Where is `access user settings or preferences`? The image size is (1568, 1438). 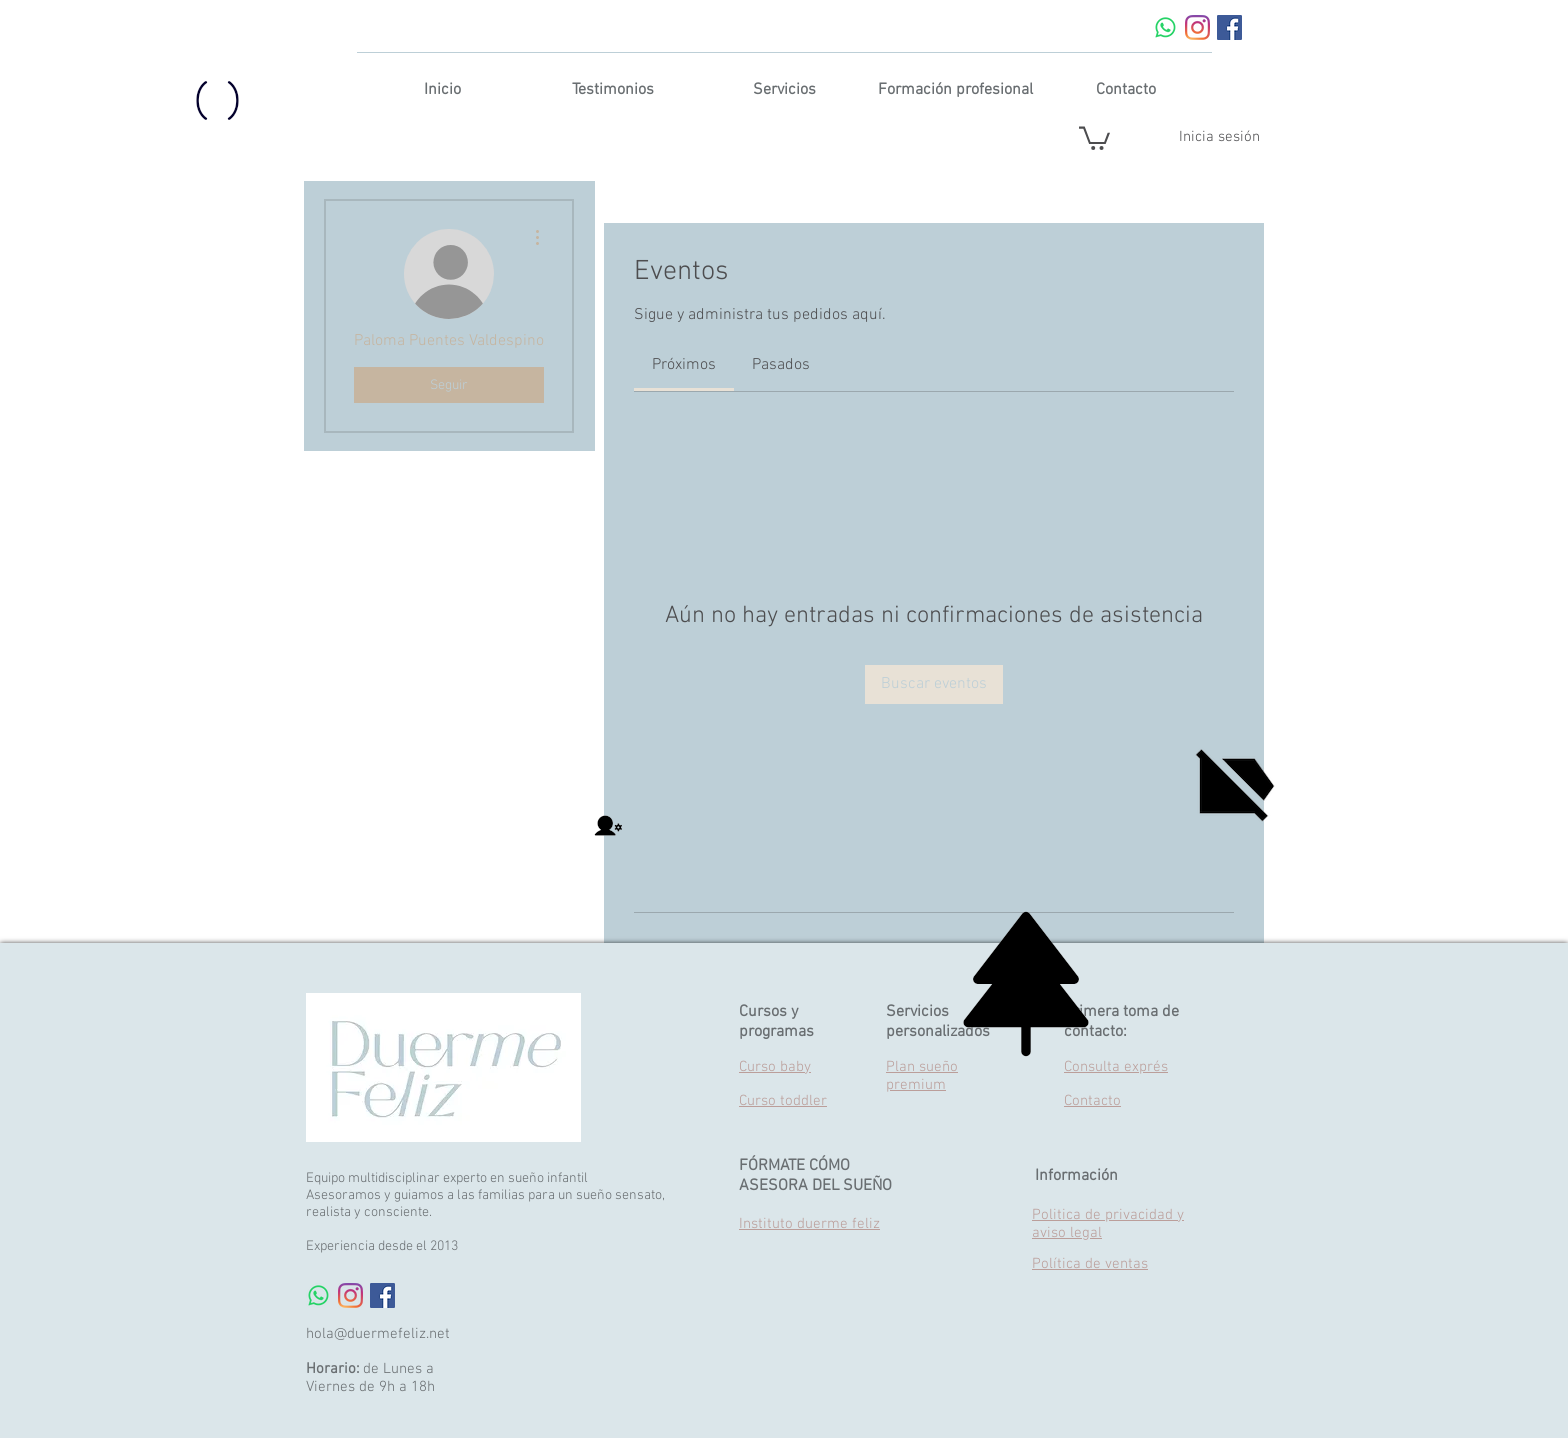 access user settings or preferences is located at coordinates (607, 826).